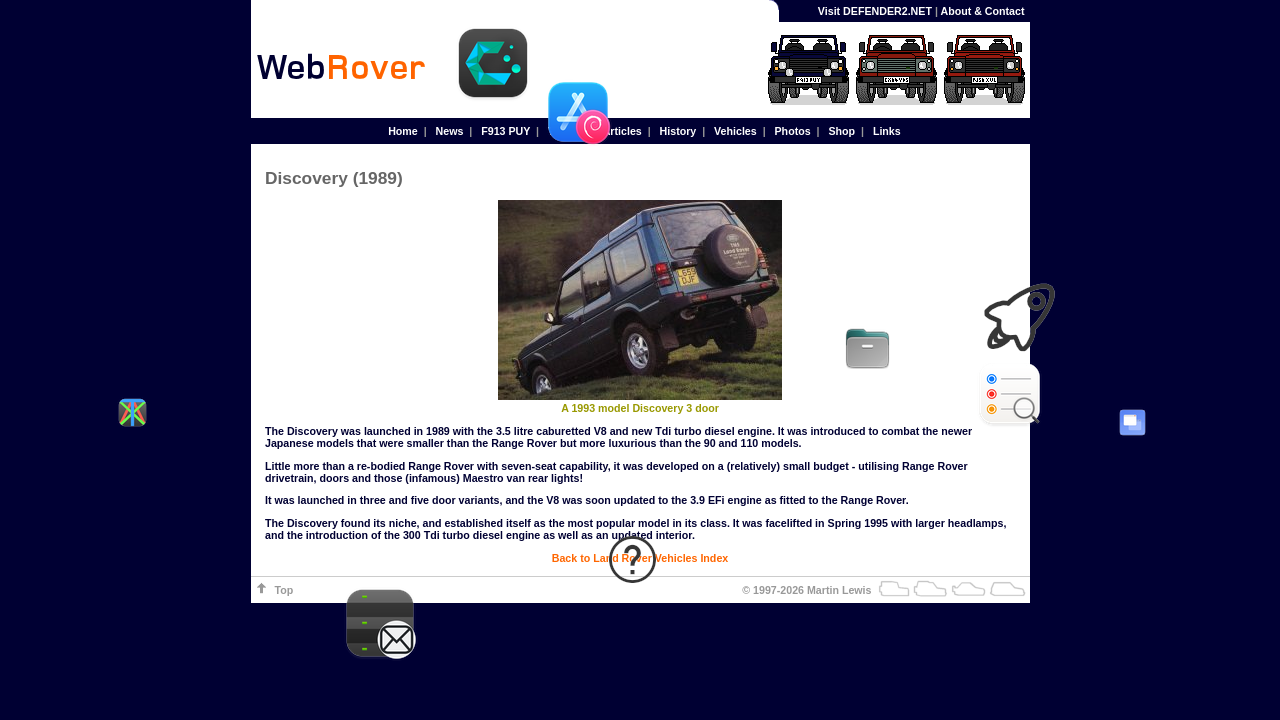  I want to click on configure mail server settings, so click(380, 623).